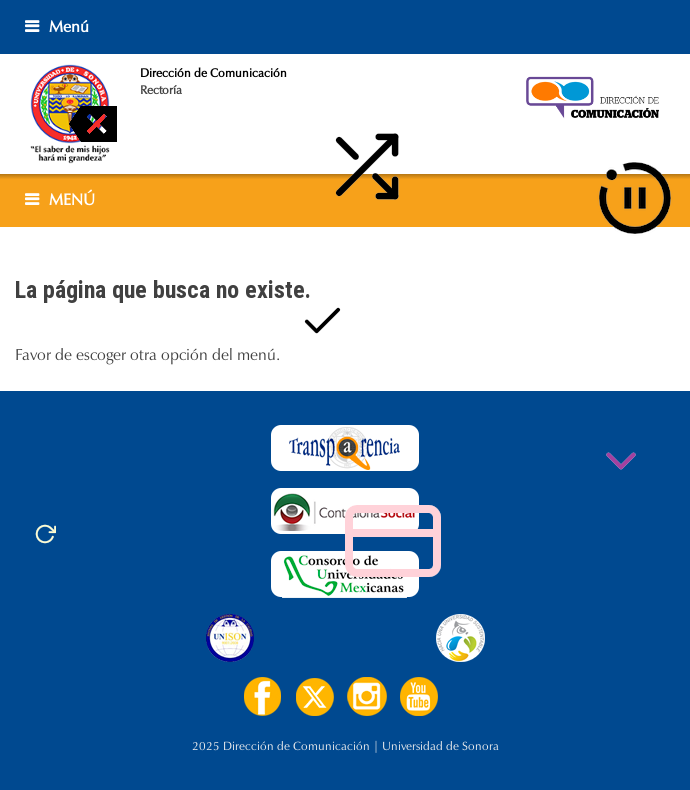  Describe the element at coordinates (635, 198) in the screenshot. I see `pause motion photo playback` at that location.